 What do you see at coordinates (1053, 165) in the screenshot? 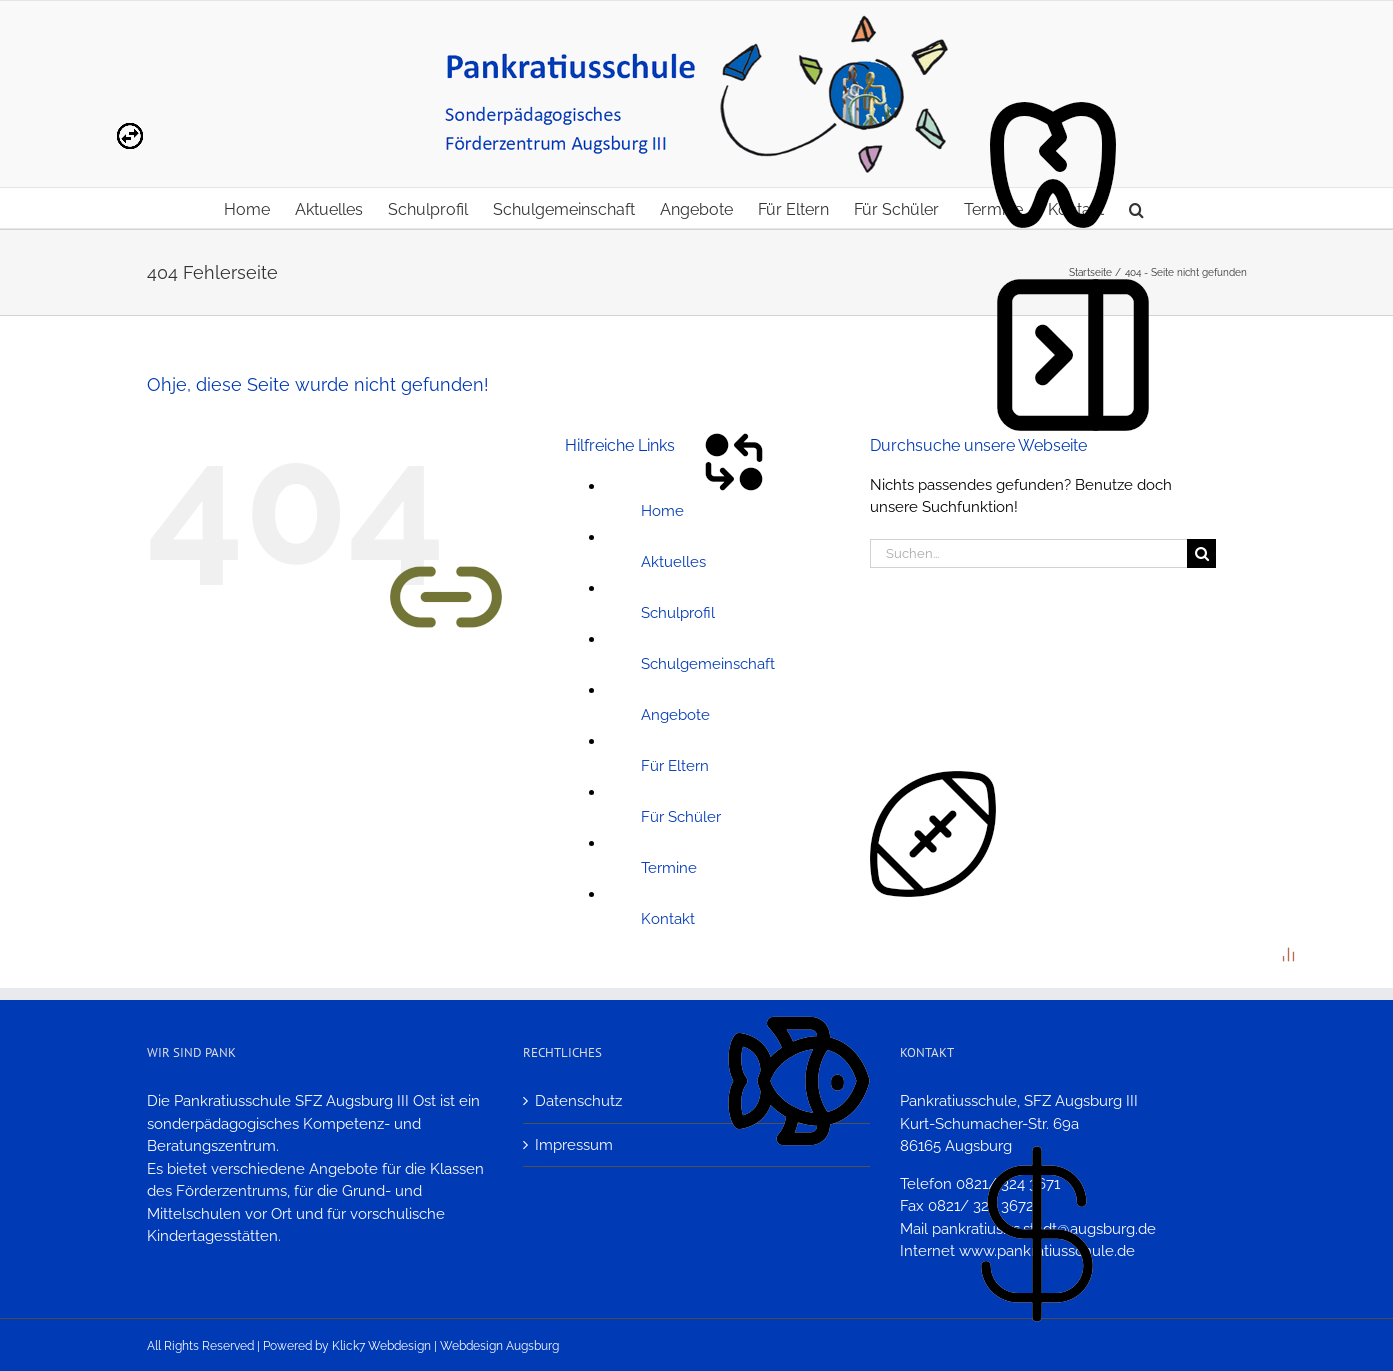
I see `indicates a chipped or damaged tooth` at bounding box center [1053, 165].